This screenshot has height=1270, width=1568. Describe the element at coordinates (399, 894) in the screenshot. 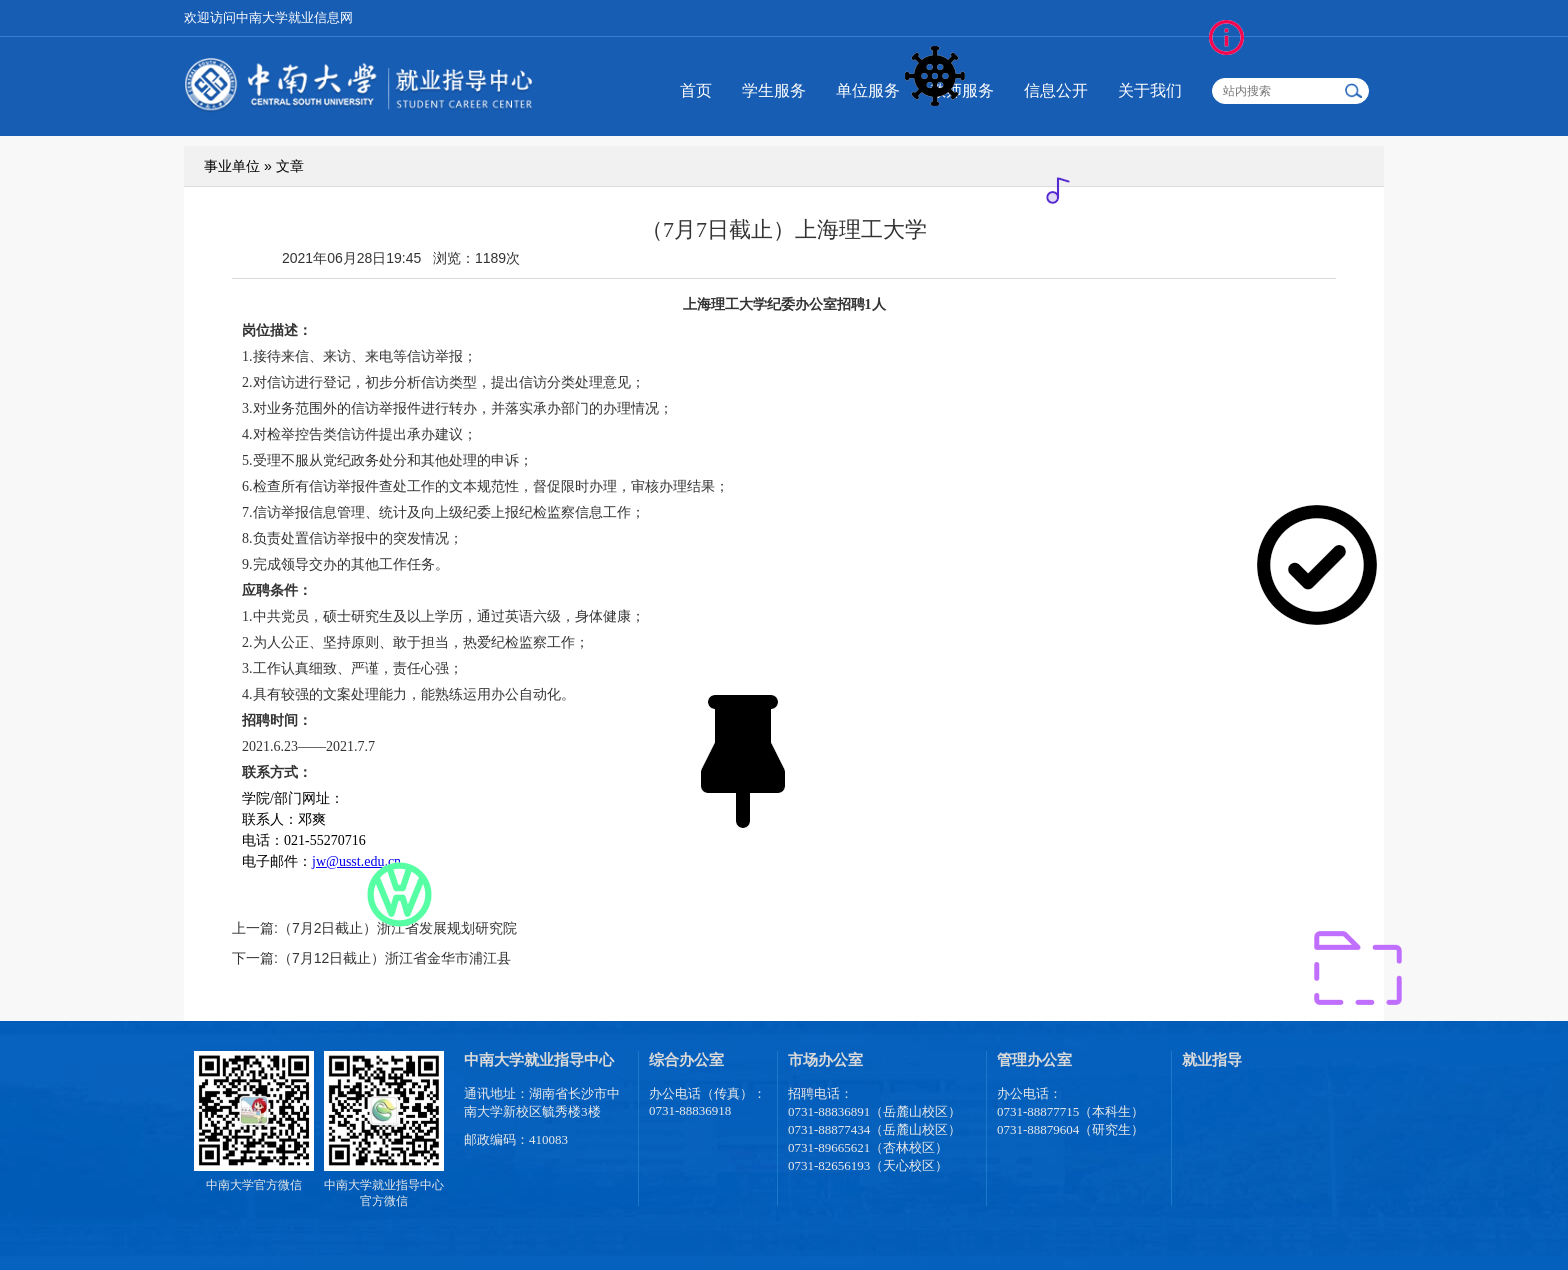

I see `volkswagen brand or vehicle identification` at that location.